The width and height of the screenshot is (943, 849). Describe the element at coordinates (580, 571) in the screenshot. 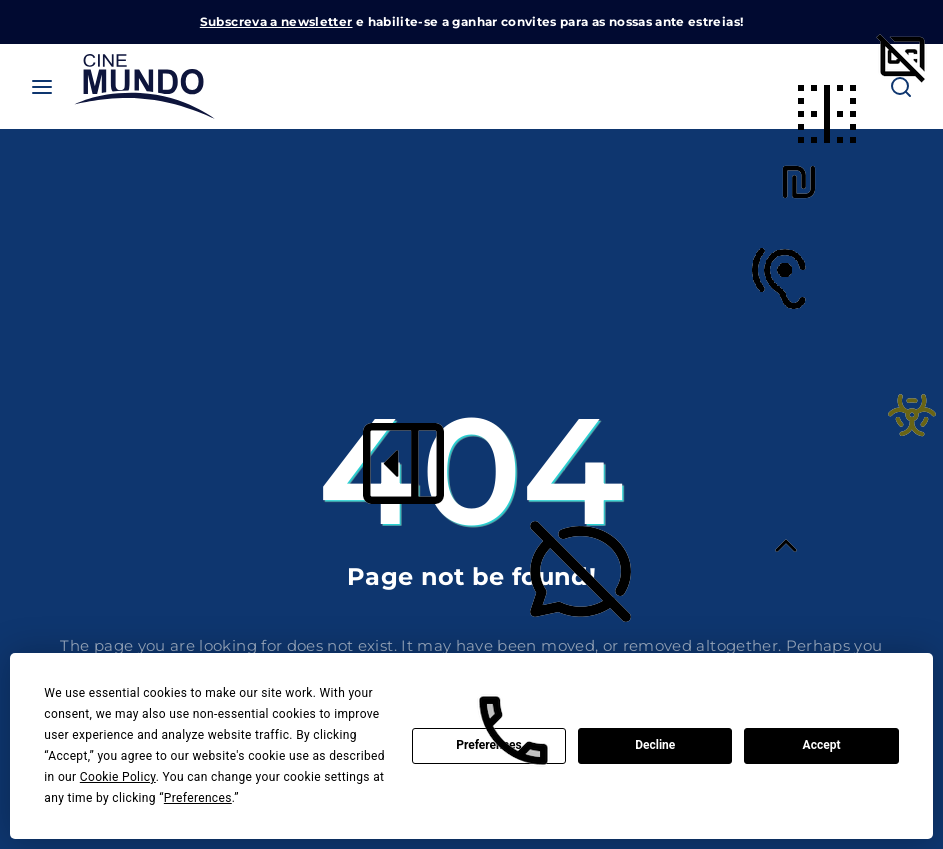

I see `messaging is disabled or unavailable` at that location.